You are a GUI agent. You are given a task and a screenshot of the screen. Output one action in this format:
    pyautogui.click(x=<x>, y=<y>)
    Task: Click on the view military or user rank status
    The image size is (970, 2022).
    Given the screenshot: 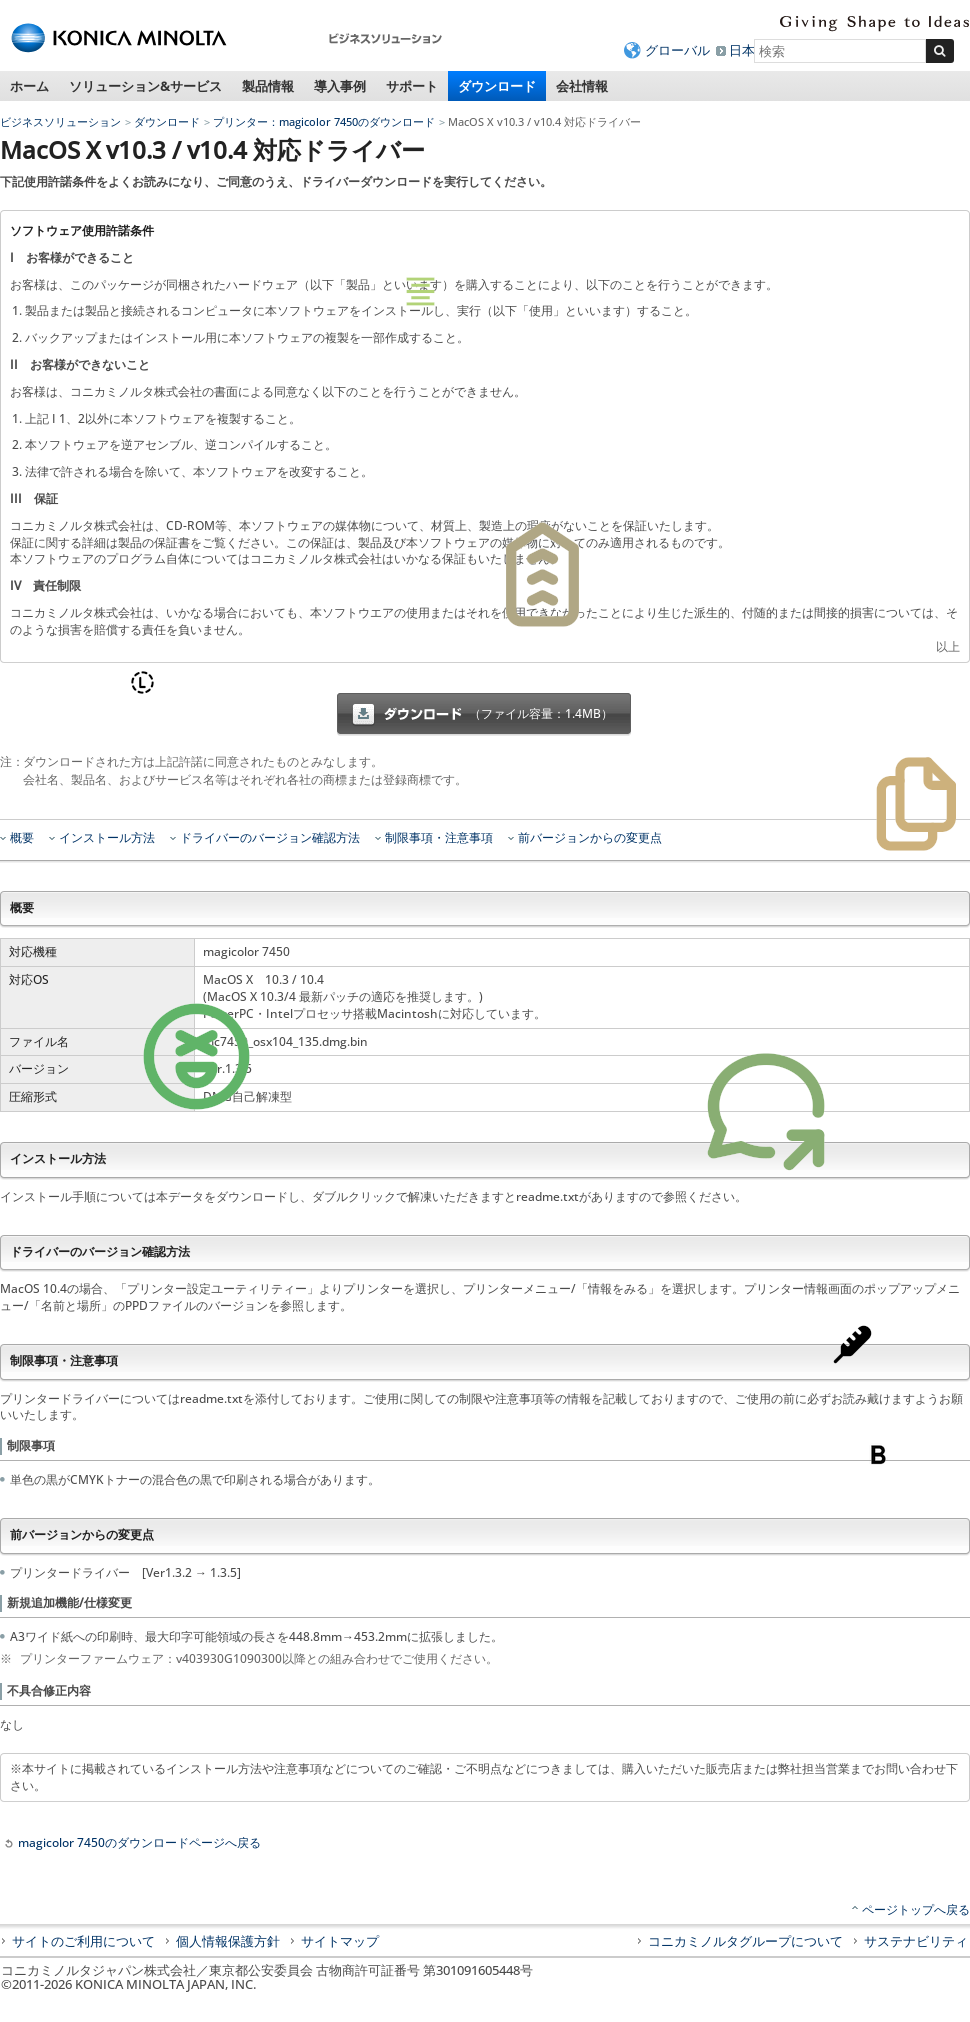 What is the action you would take?
    pyautogui.click(x=542, y=574)
    